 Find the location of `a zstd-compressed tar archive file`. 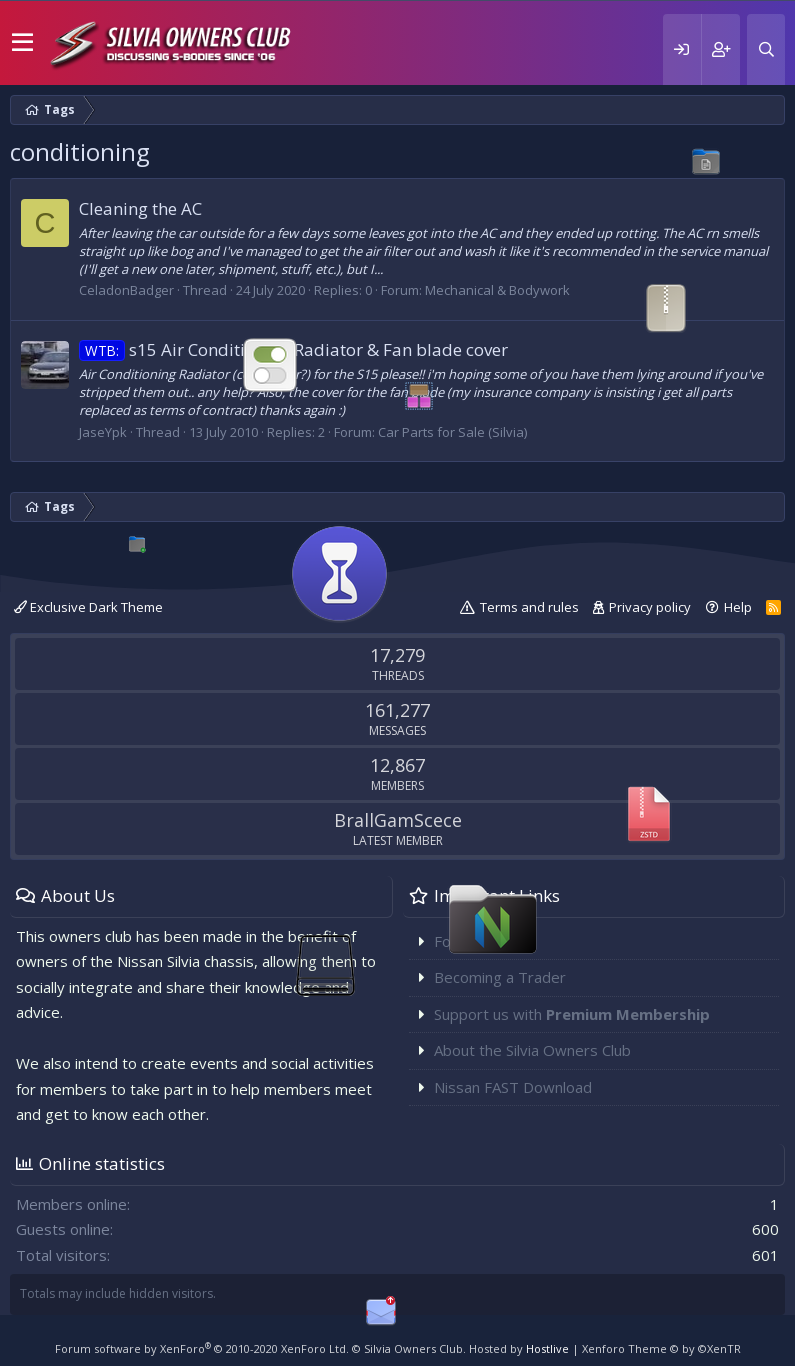

a zstd-compressed tar archive file is located at coordinates (649, 815).